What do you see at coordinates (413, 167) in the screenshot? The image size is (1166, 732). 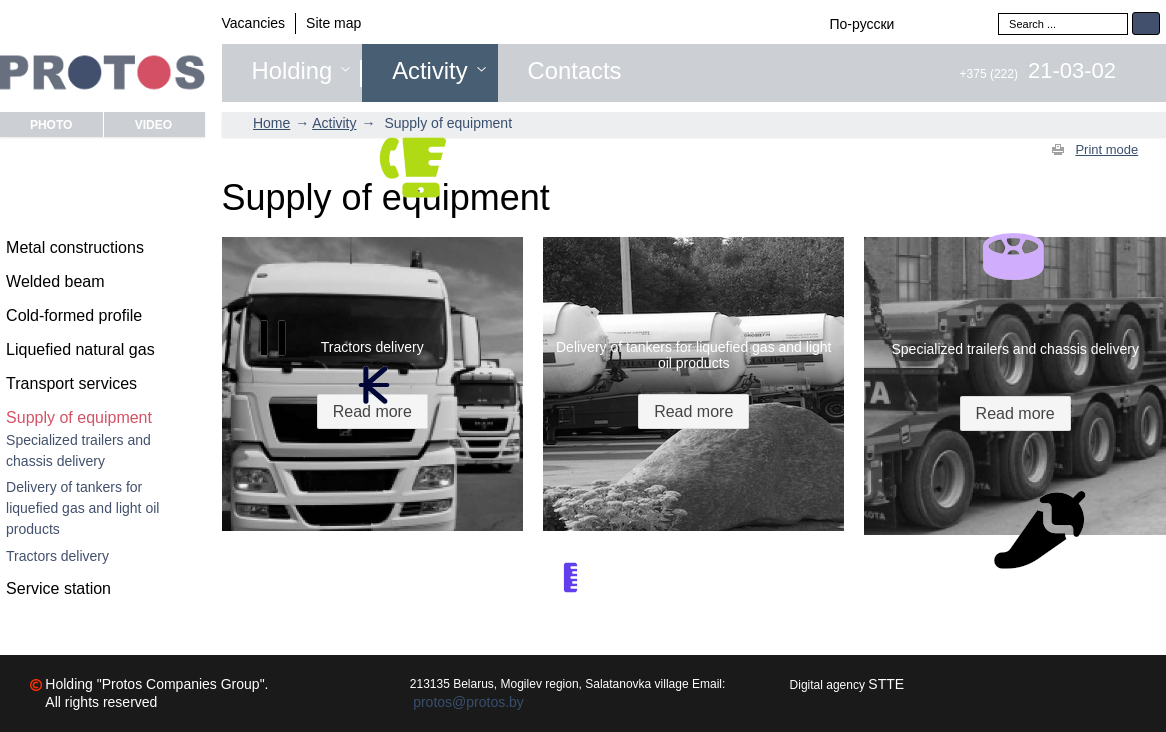 I see `a whimsical easter egg or joke icon` at bounding box center [413, 167].